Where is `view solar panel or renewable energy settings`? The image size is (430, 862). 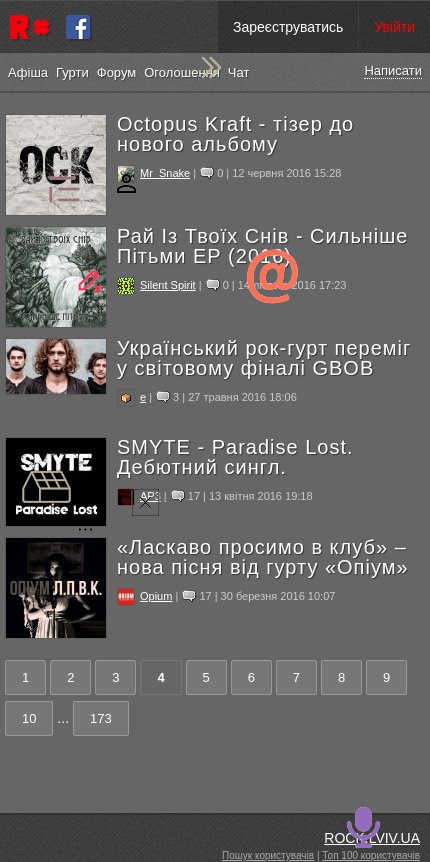 view solar panel or renewable energy settings is located at coordinates (46, 488).